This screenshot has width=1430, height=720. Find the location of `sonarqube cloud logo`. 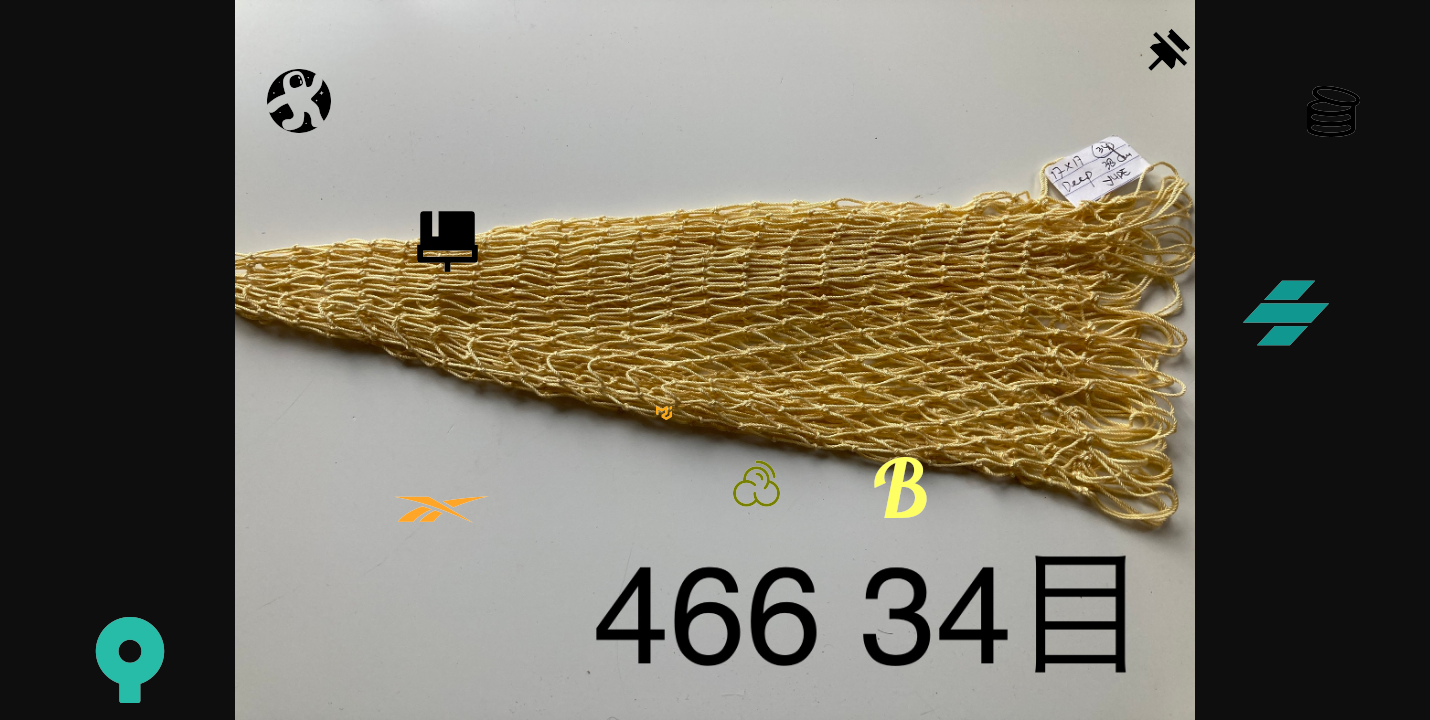

sonarqube cloud logo is located at coordinates (756, 483).